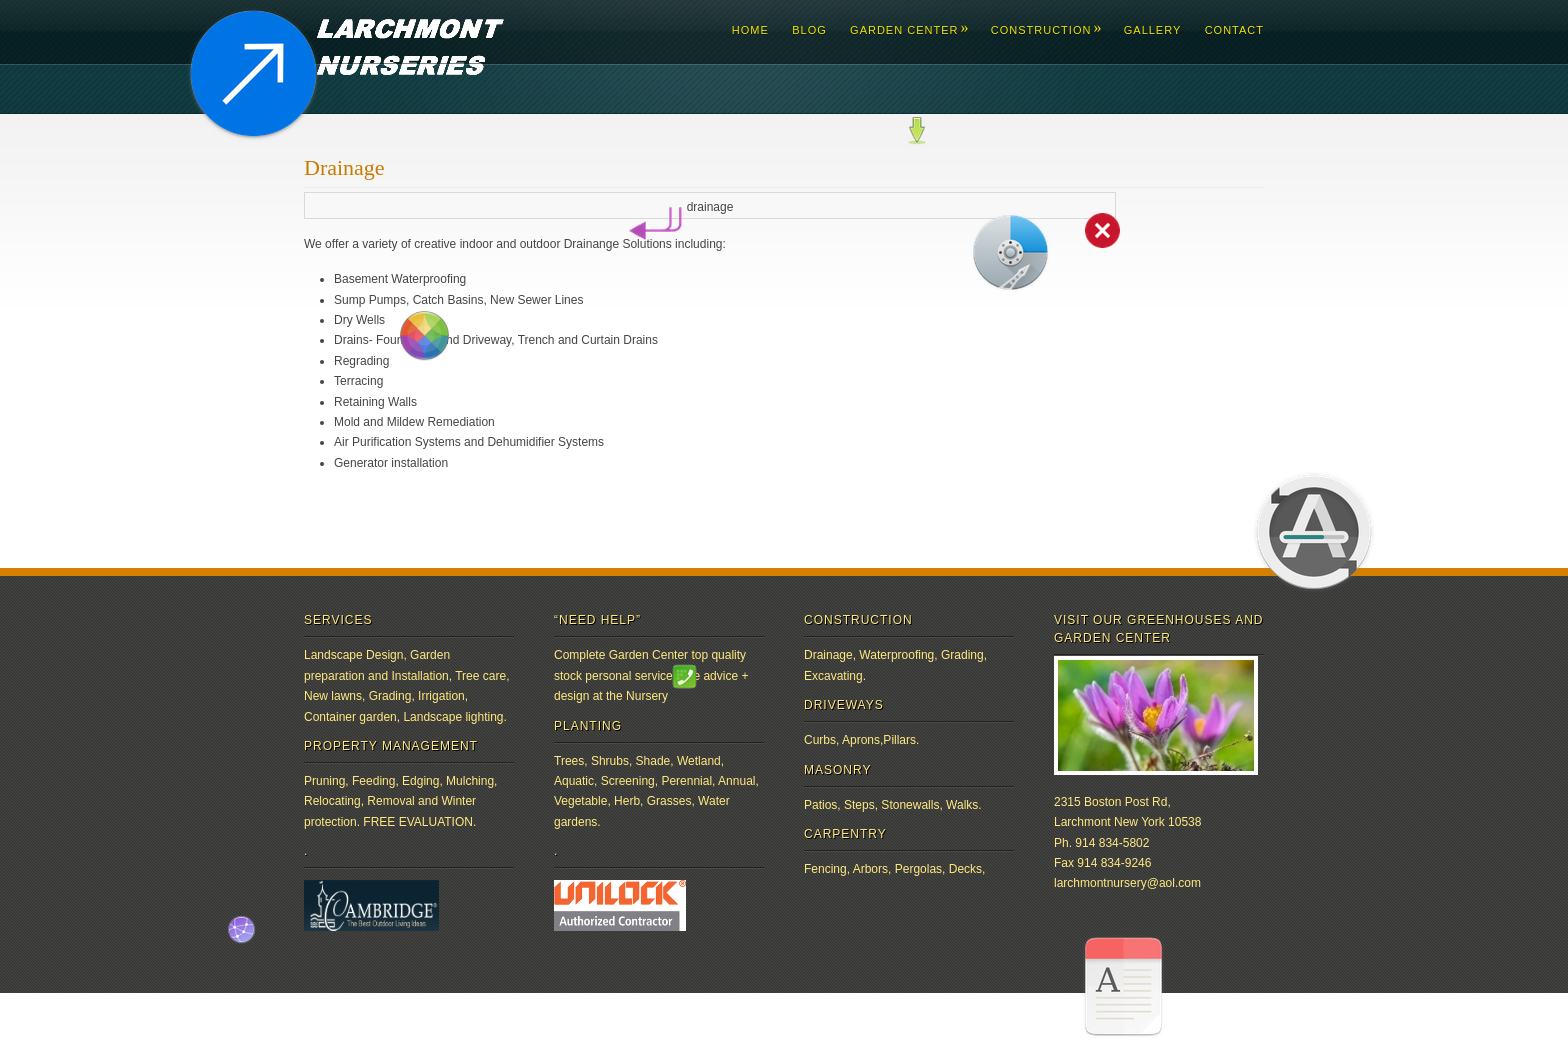 Image resolution: width=1568 pixels, height=1043 pixels. I want to click on open the phone or calls app, so click(684, 676).